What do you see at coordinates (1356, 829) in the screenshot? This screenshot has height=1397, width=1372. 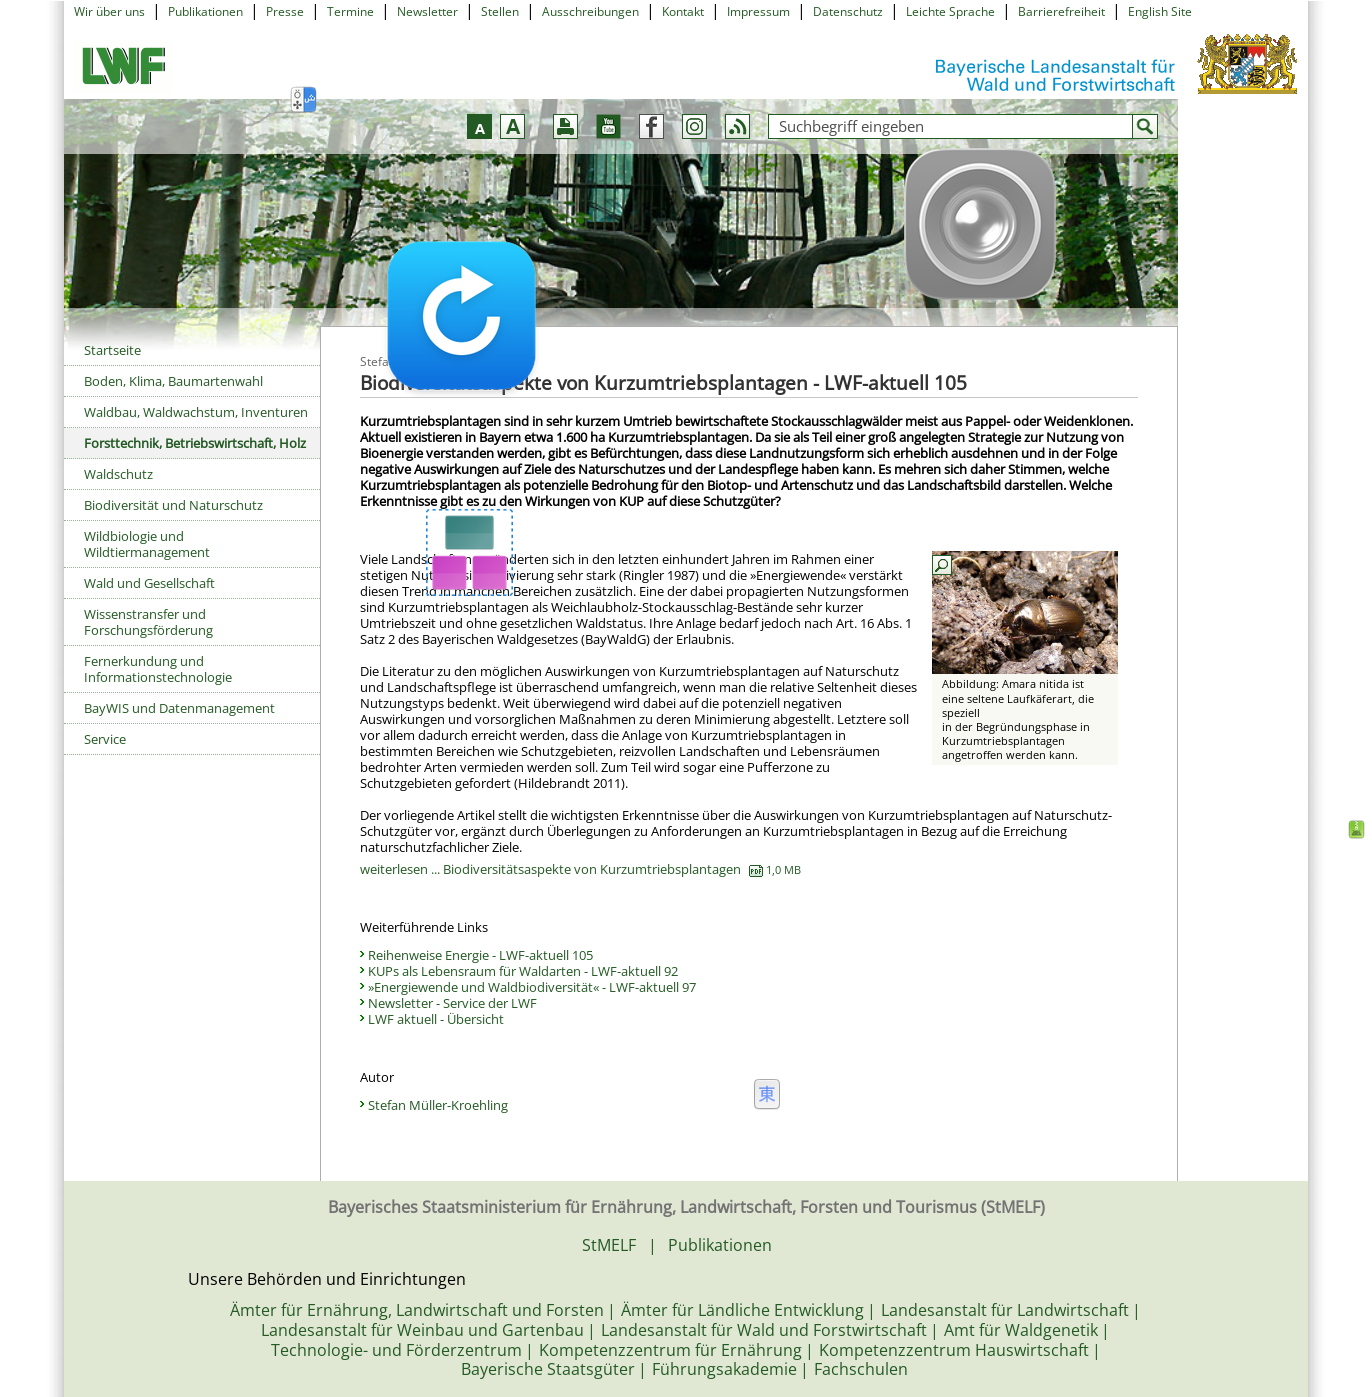 I see `an android application package file` at bounding box center [1356, 829].